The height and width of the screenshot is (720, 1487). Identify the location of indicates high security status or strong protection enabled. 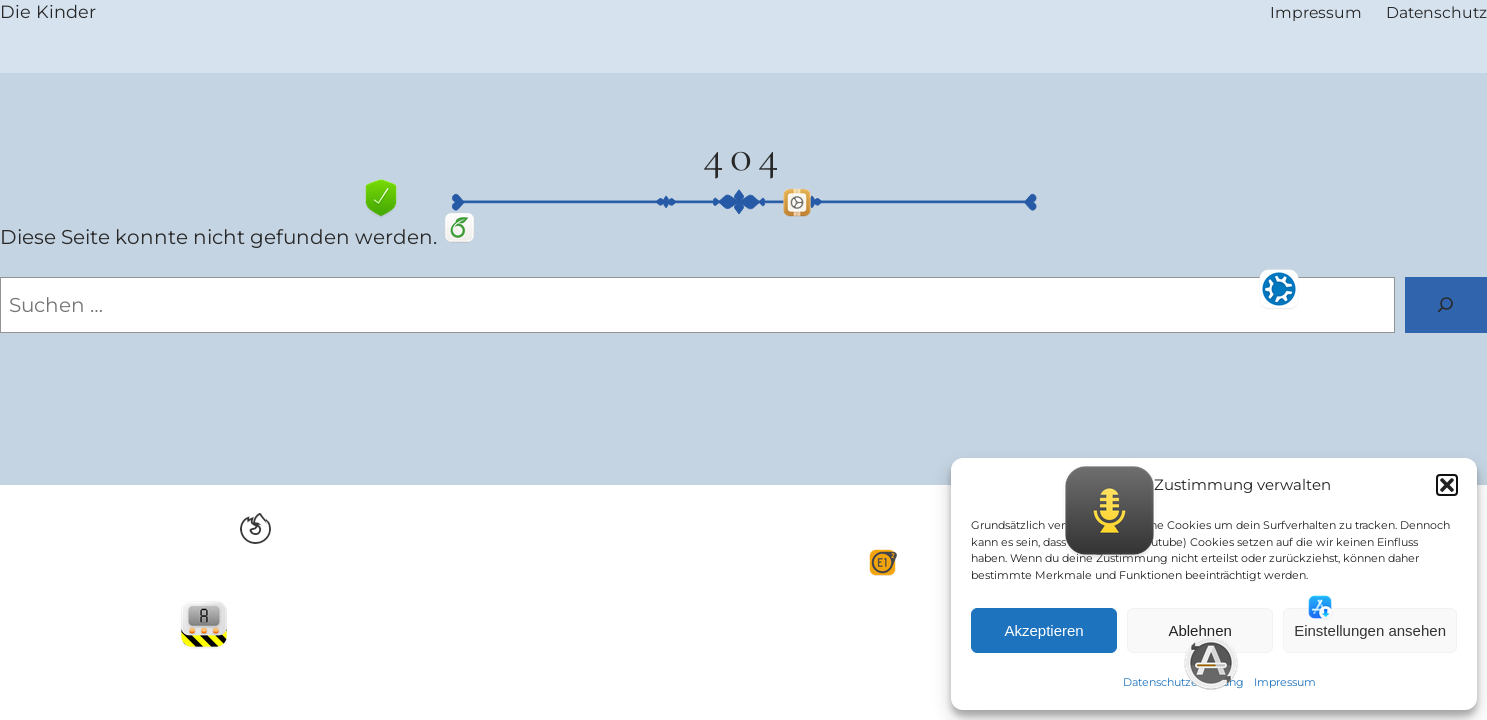
(381, 199).